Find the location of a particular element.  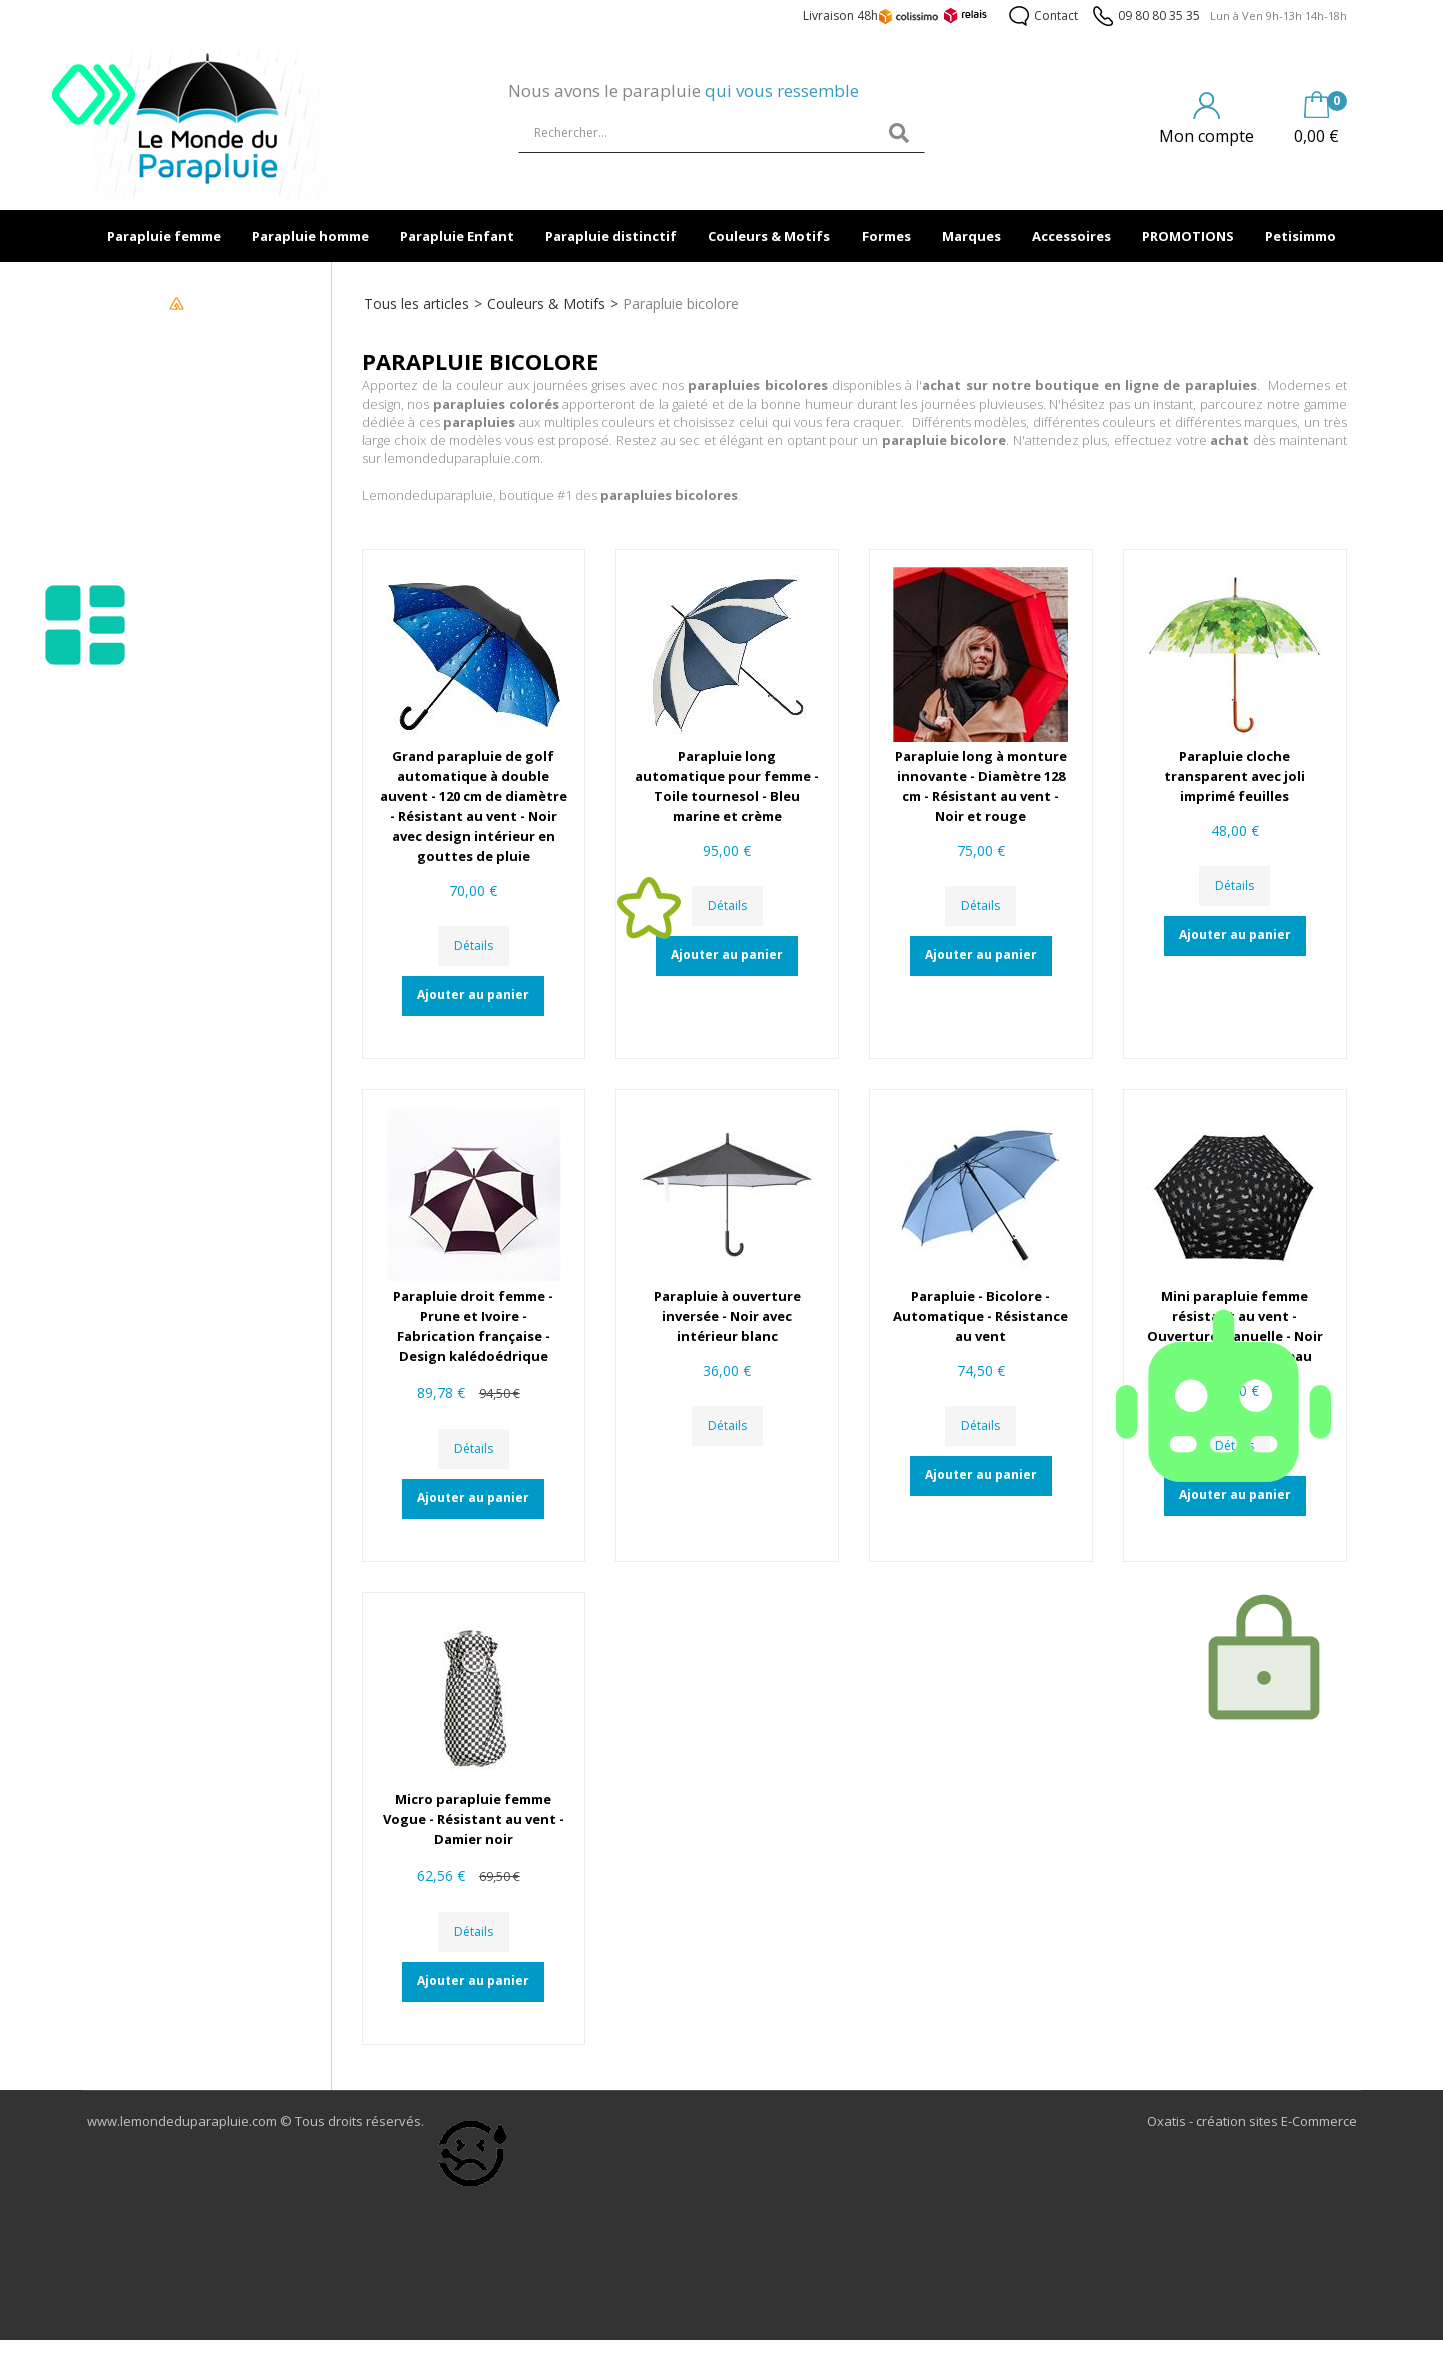

switch to split board layout view is located at coordinates (85, 625).